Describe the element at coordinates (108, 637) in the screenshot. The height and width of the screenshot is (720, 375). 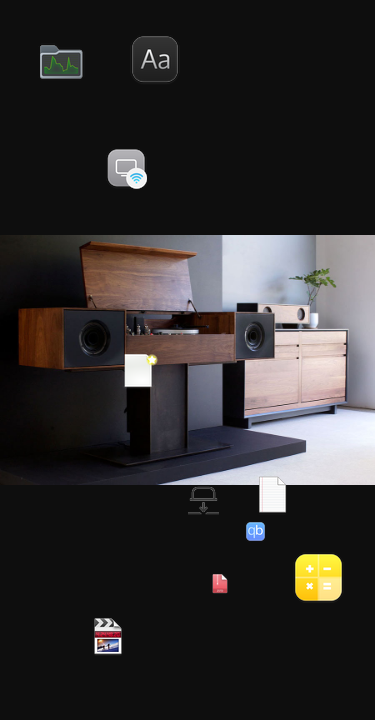
I see `open iMovie project library` at that location.